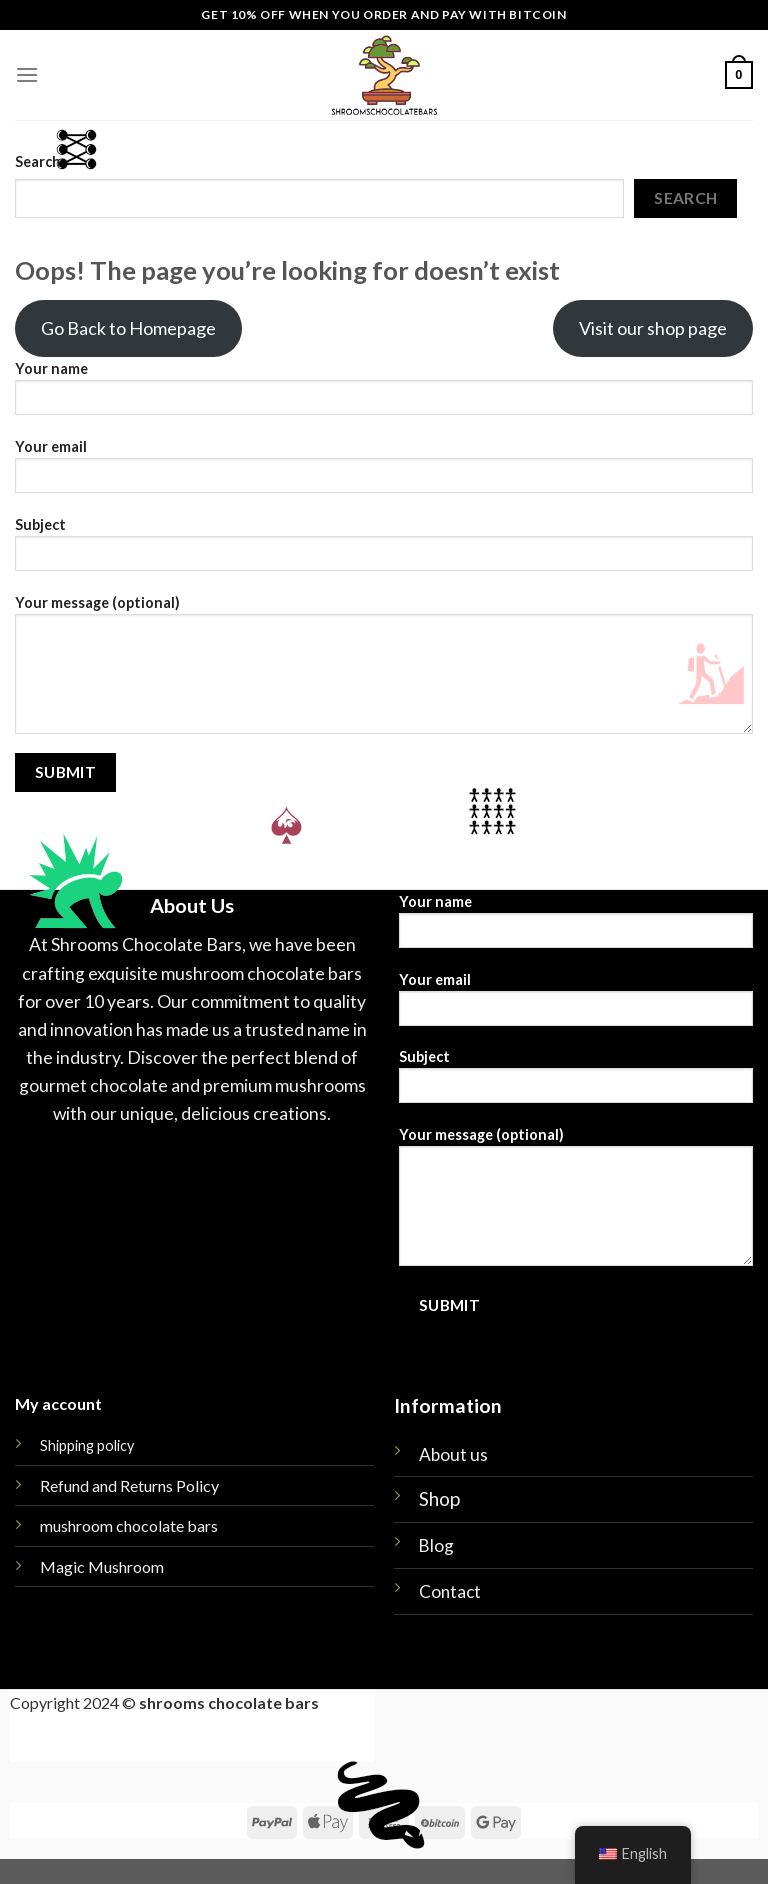  I want to click on indicates a hot streak or winning hand in a card game, so click(286, 825).